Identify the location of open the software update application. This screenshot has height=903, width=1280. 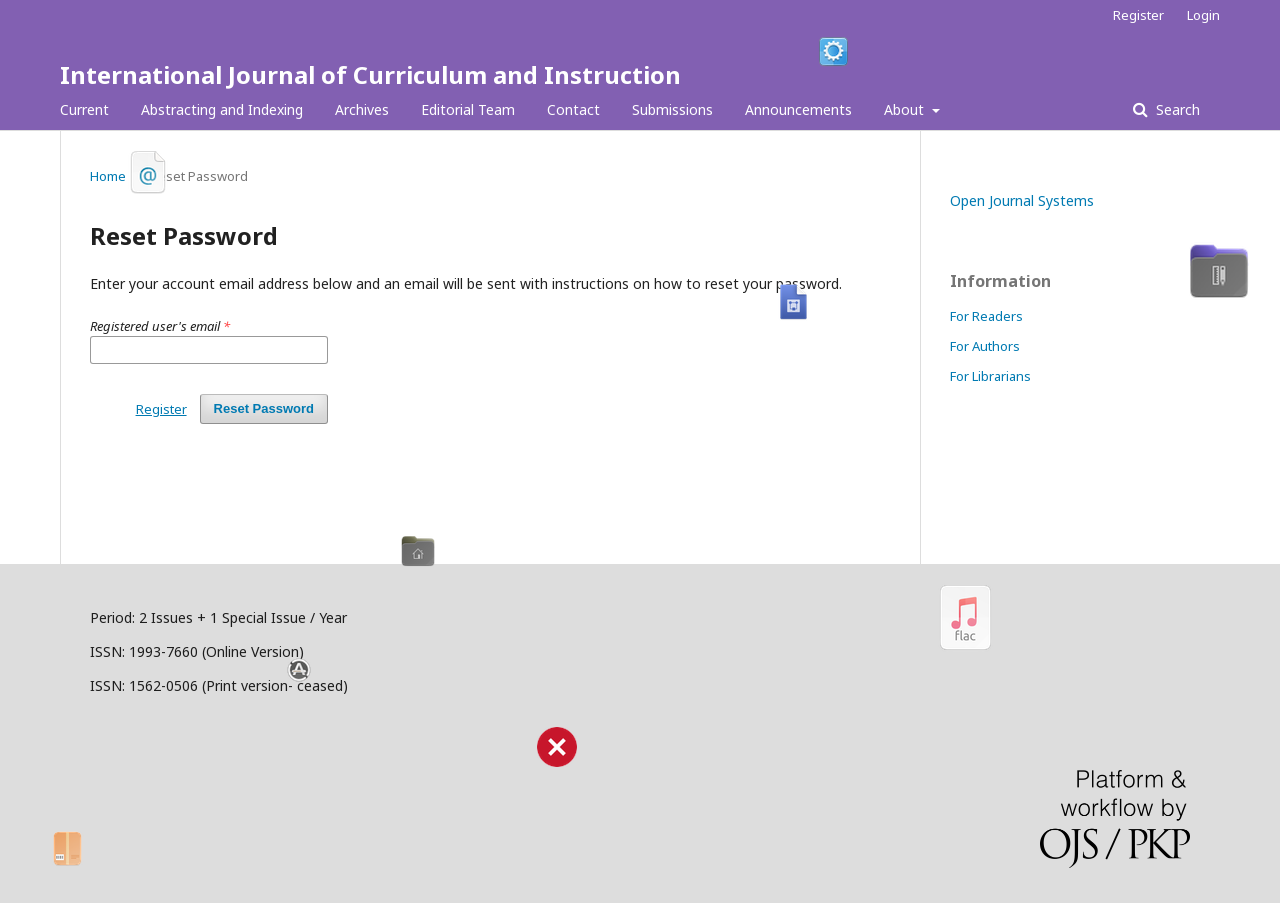
(299, 670).